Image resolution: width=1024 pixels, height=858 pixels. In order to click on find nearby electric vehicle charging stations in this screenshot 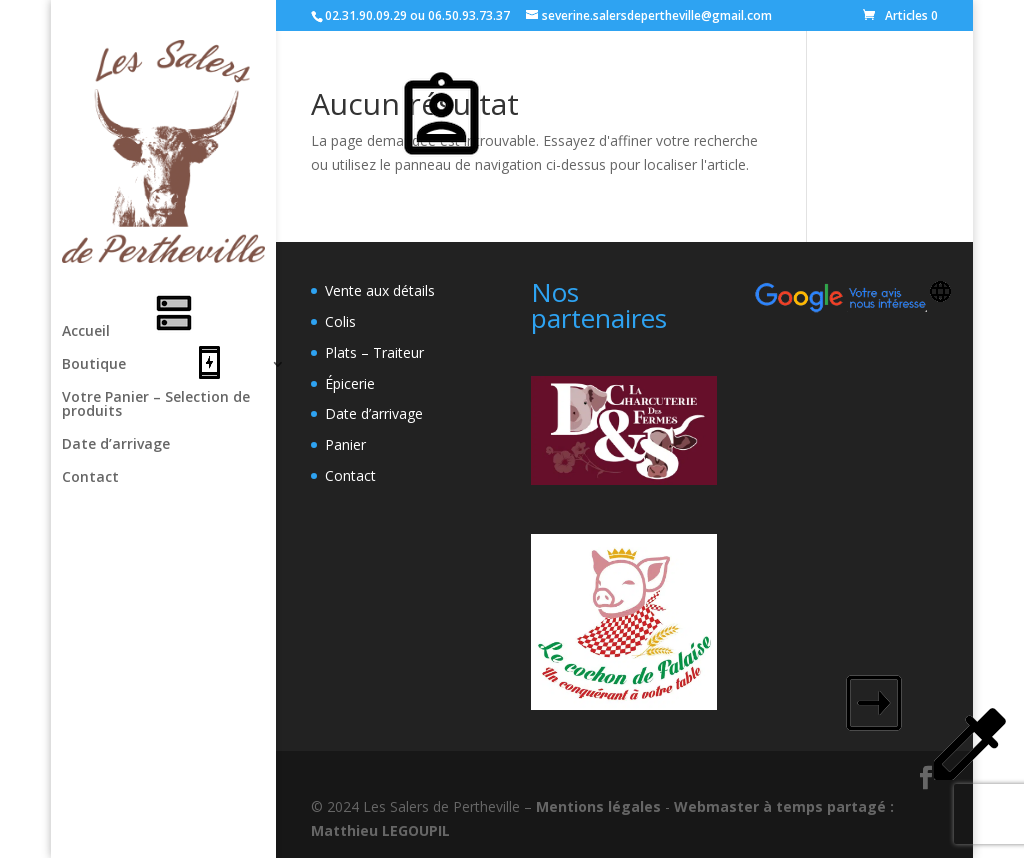, I will do `click(209, 362)`.